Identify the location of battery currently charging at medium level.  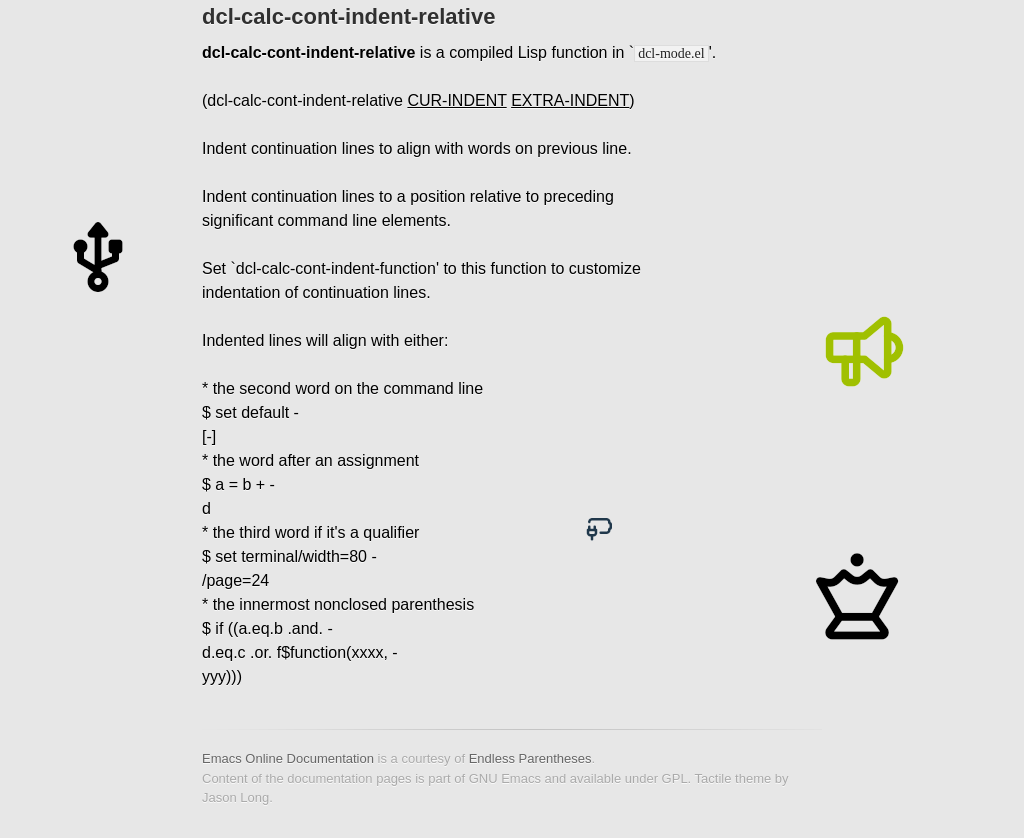
(600, 526).